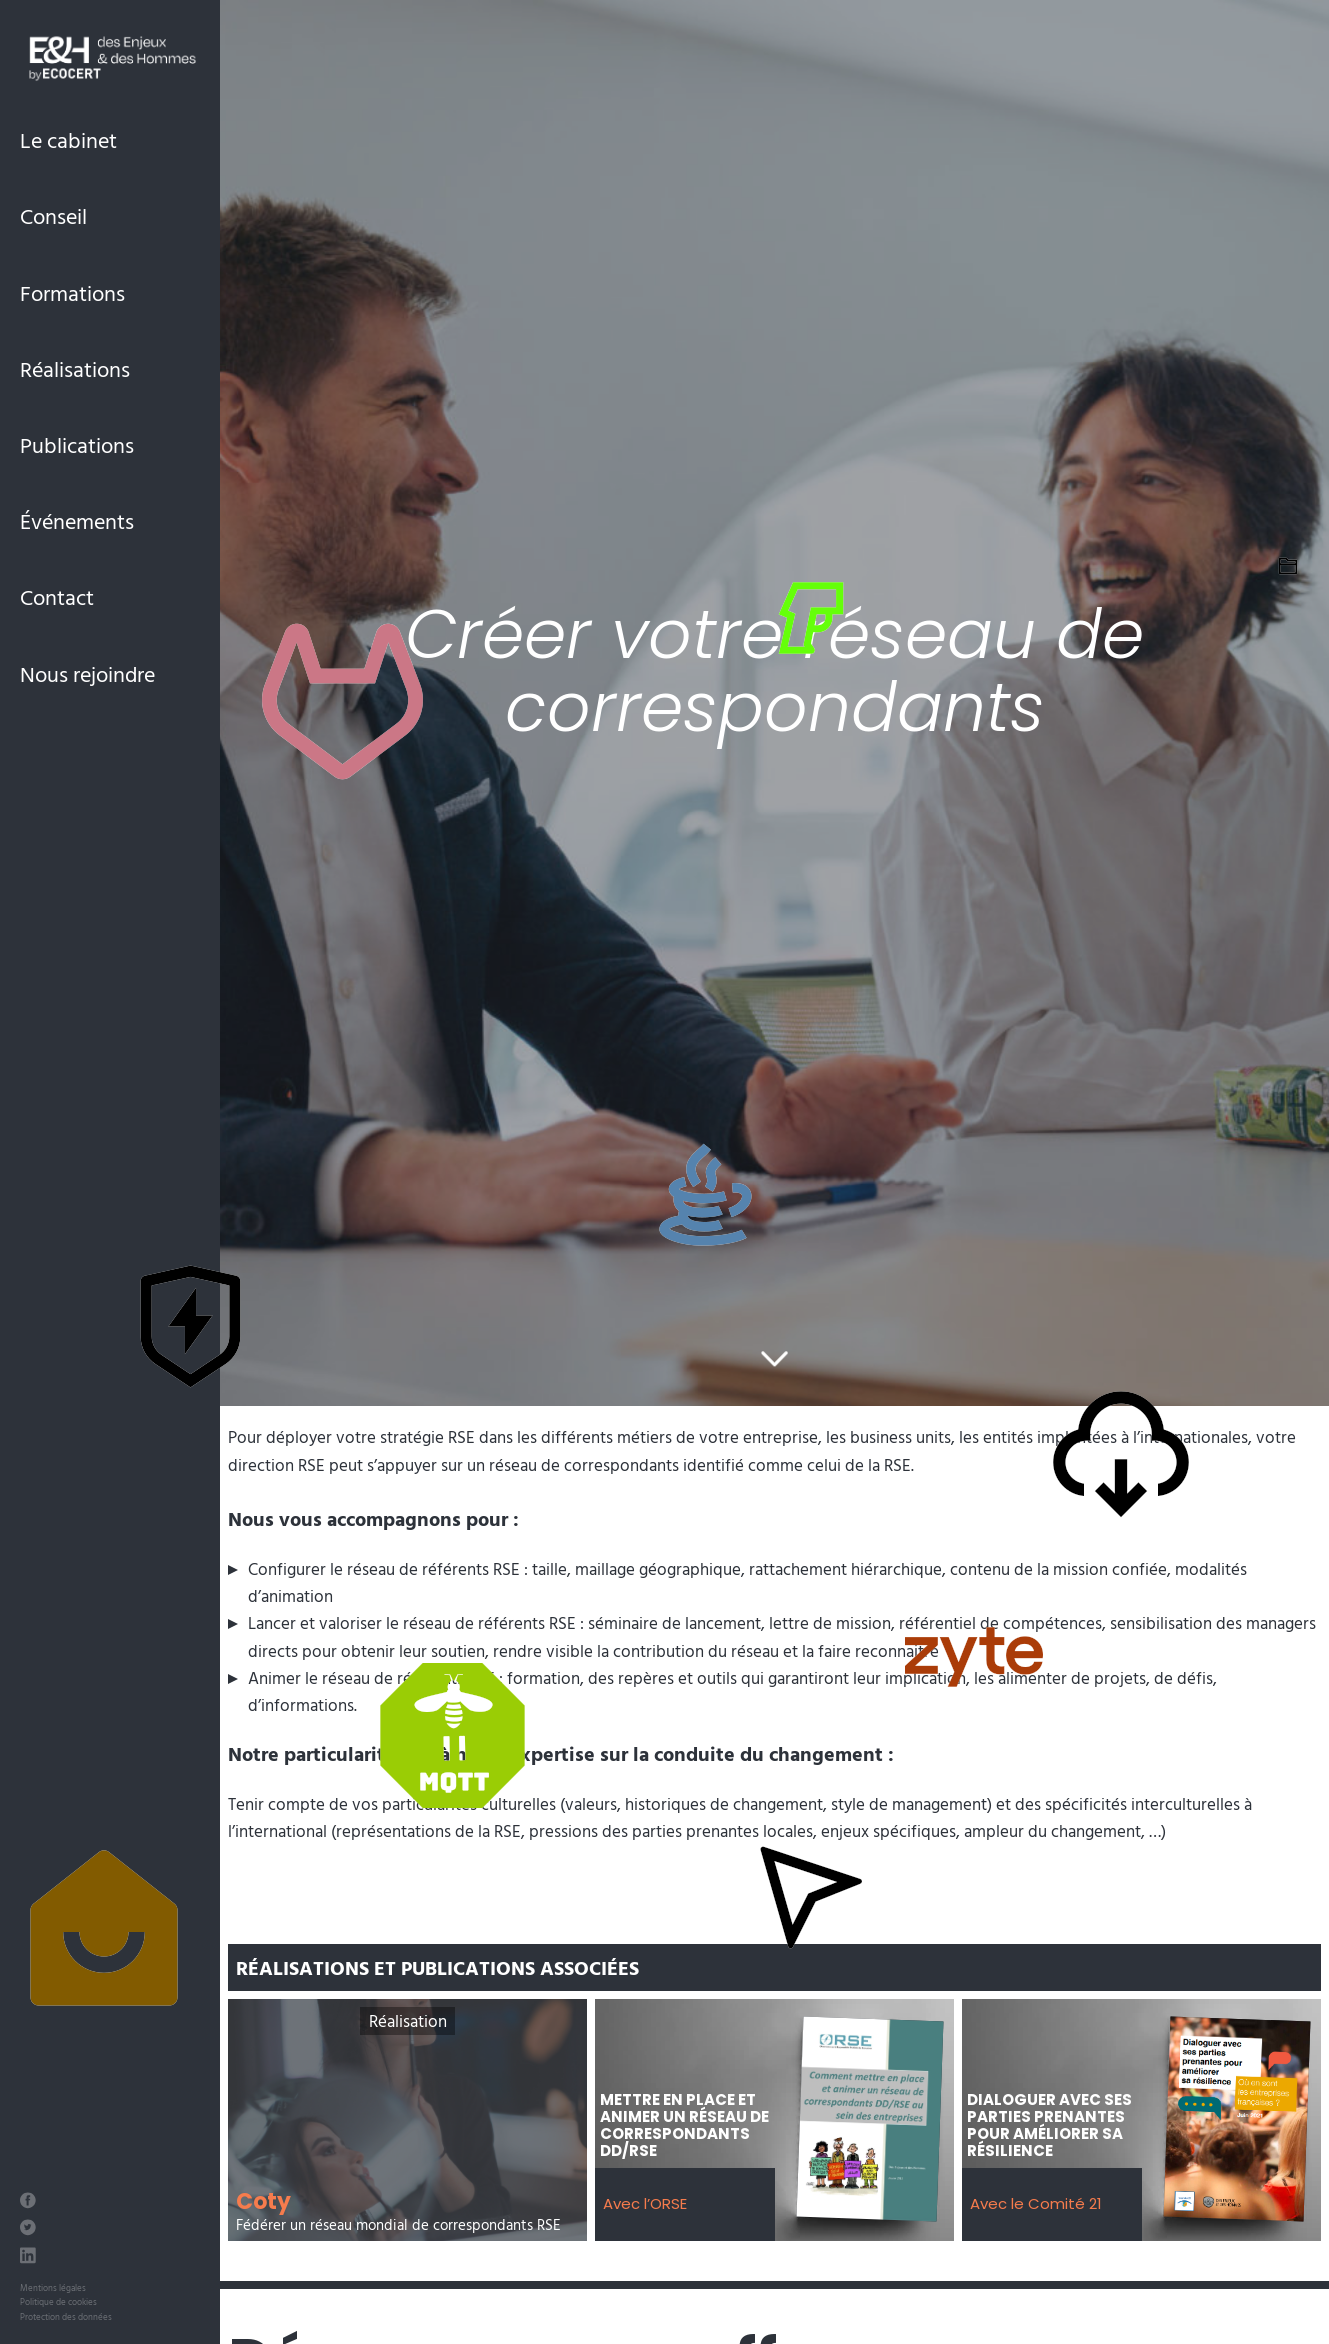 The height and width of the screenshot is (2344, 1329). I want to click on indicates java programming language or technology, so click(706, 1198).